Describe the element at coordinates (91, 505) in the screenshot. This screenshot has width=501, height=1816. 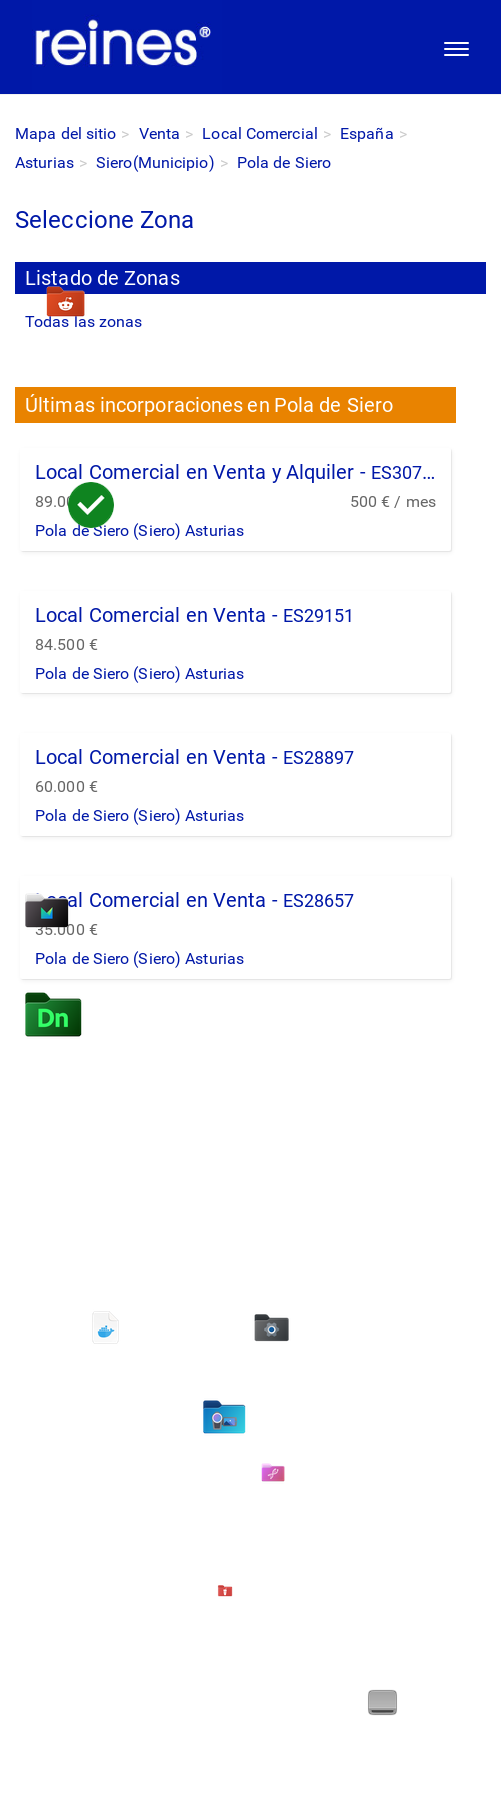
I see `confirm or approve an action` at that location.